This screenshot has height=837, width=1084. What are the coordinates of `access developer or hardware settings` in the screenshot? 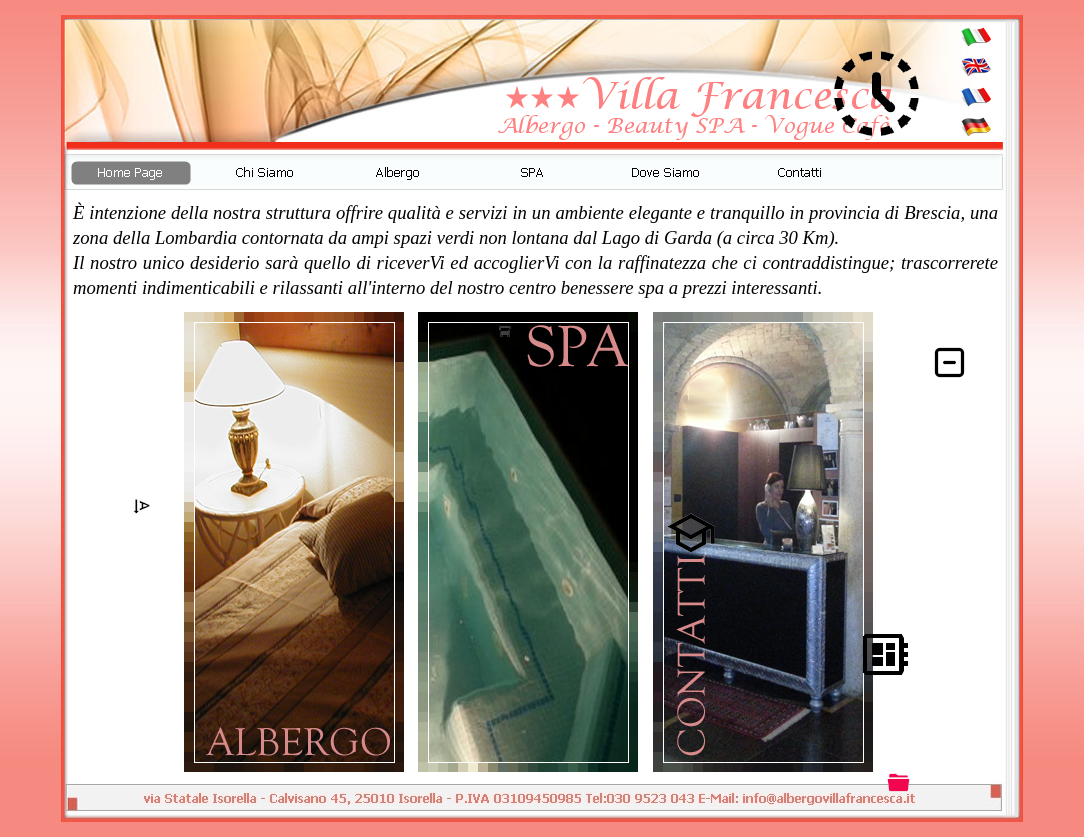 It's located at (885, 654).